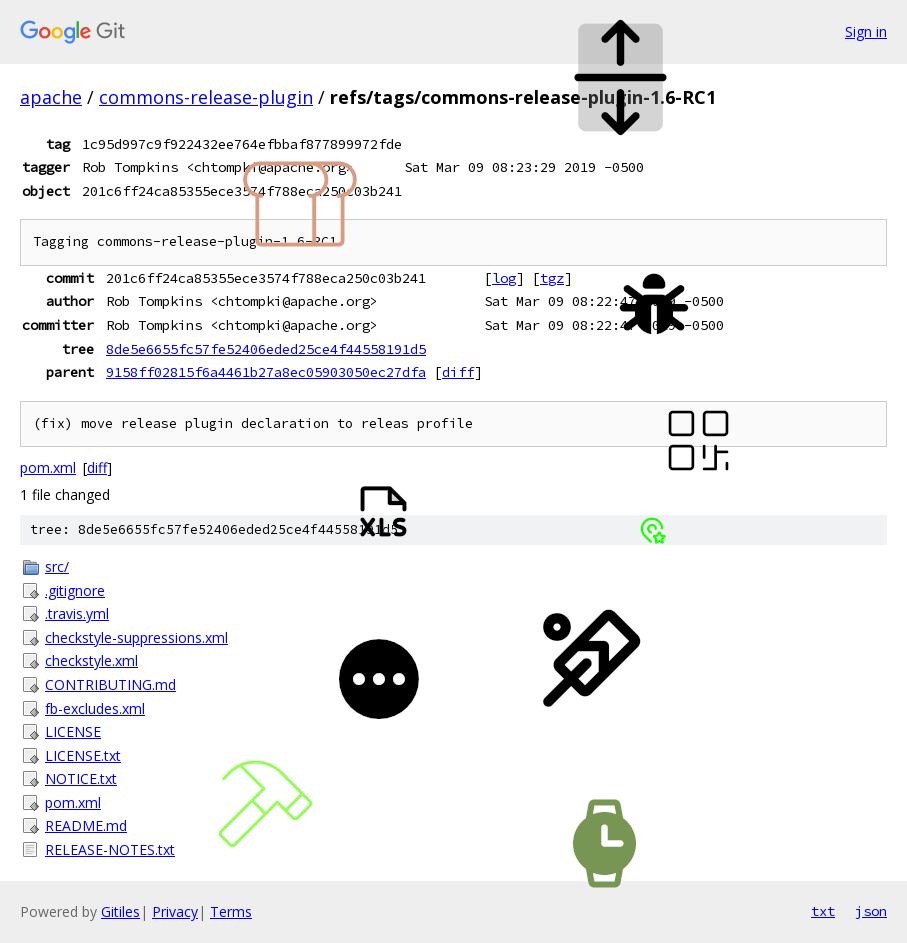 This screenshot has width=907, height=943. I want to click on view time or clock settings, so click(604, 843).